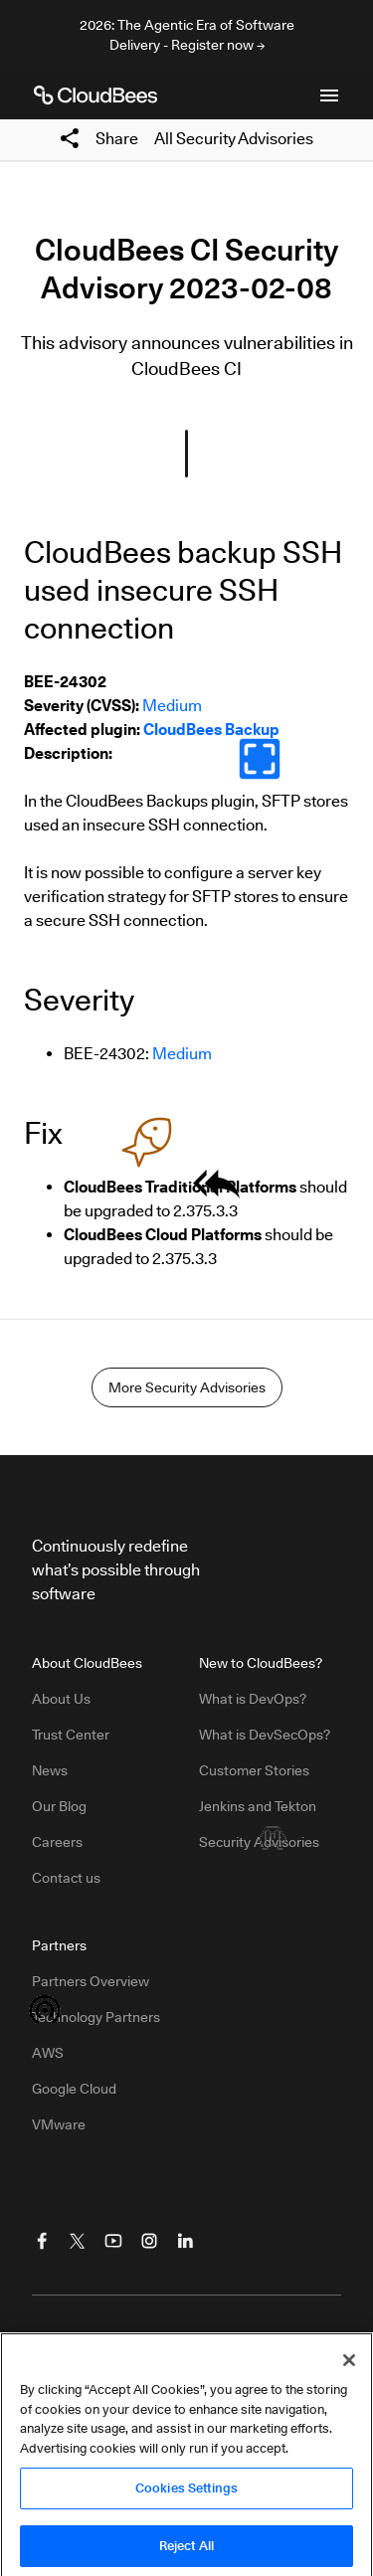 Image resolution: width=373 pixels, height=2576 pixels. I want to click on enable wifi hotspot or tethering, so click(45, 2009).